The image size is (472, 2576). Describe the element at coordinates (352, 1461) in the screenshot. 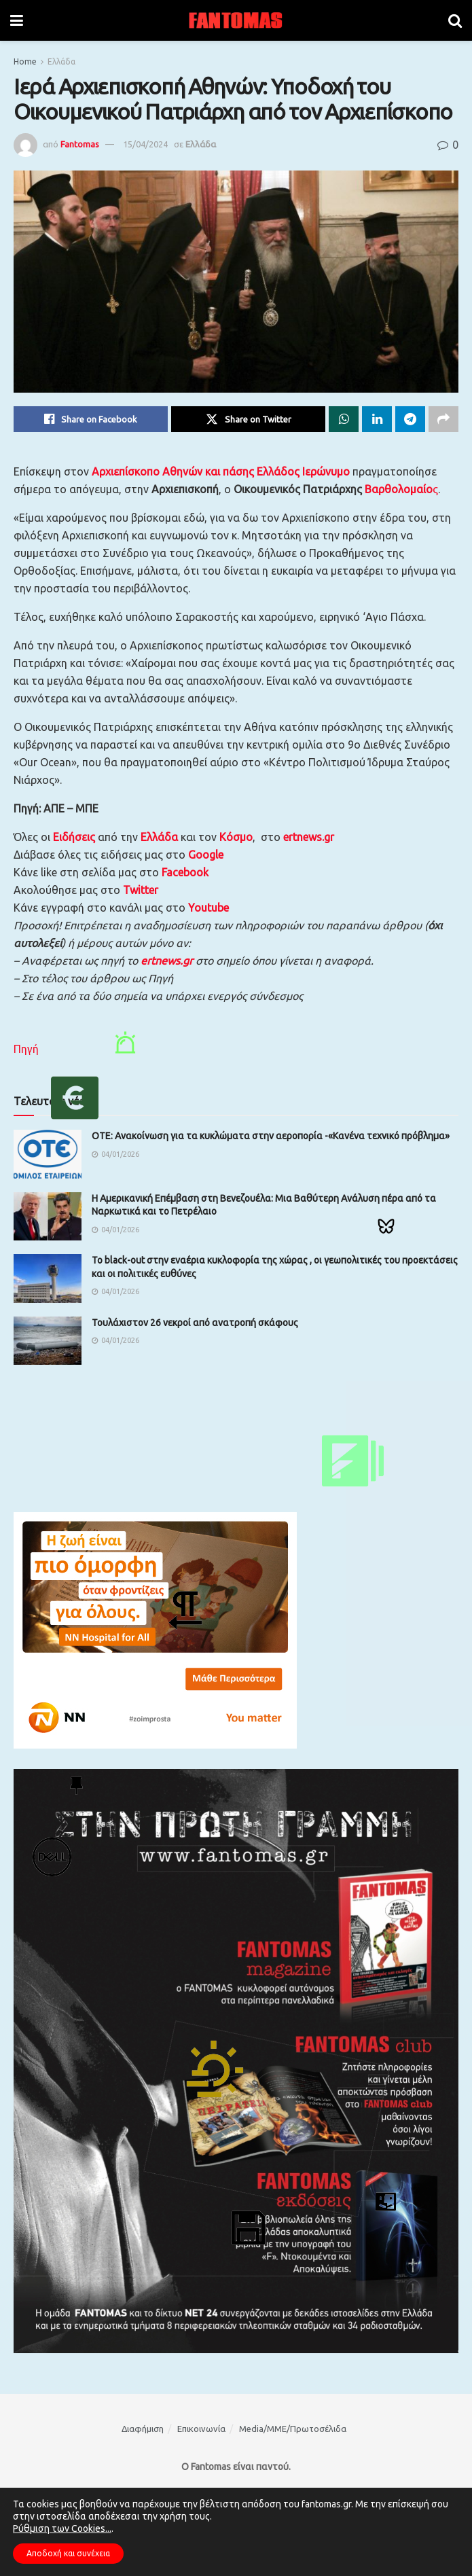

I see `open Formstack form builder` at that location.